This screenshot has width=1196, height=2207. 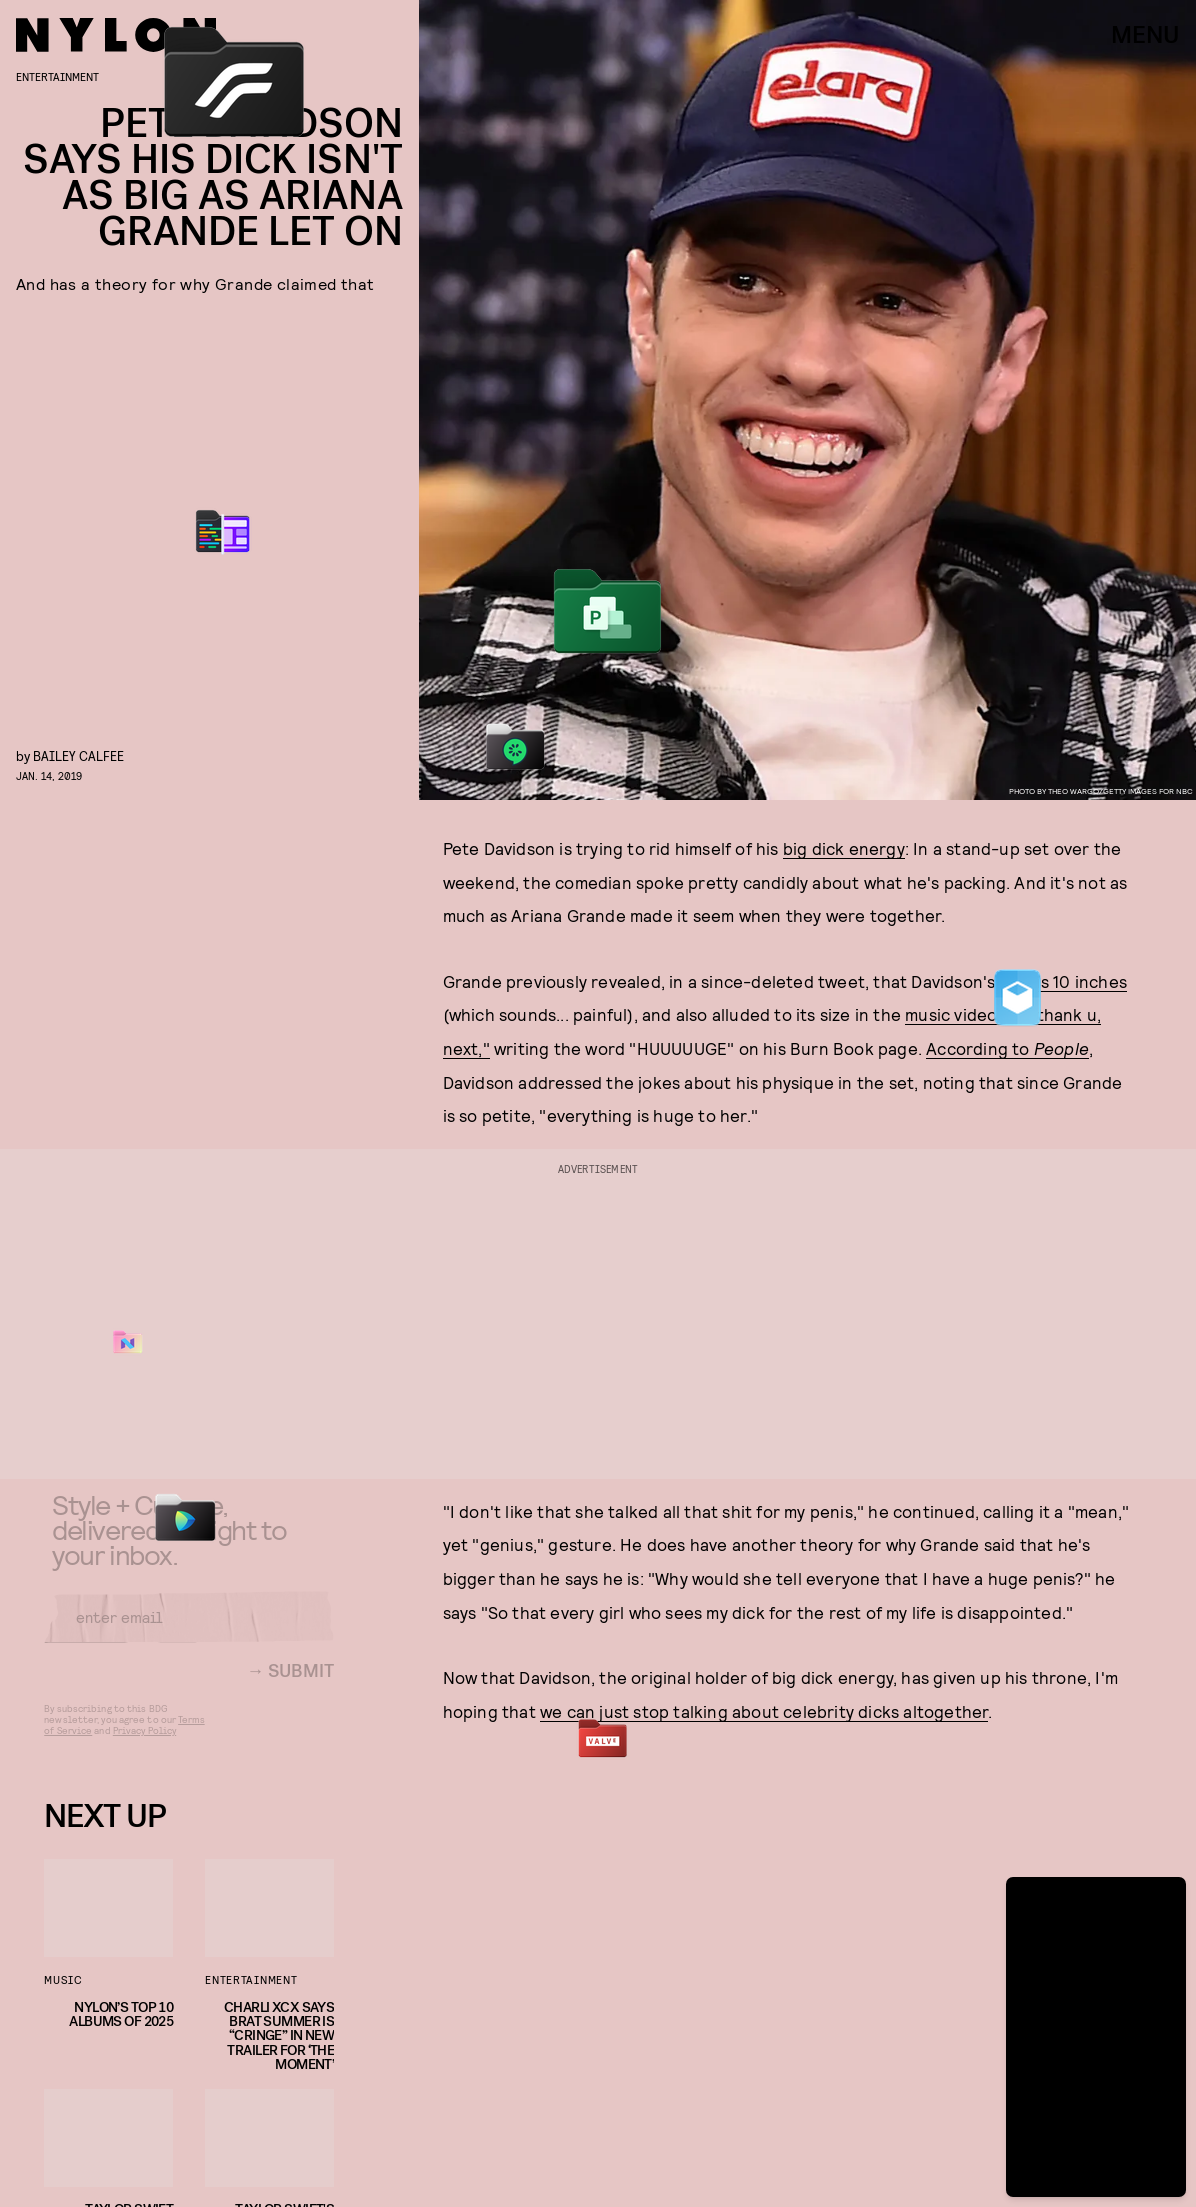 What do you see at coordinates (515, 748) in the screenshot?
I see `folder containing cucumber/gherkin test files` at bounding box center [515, 748].